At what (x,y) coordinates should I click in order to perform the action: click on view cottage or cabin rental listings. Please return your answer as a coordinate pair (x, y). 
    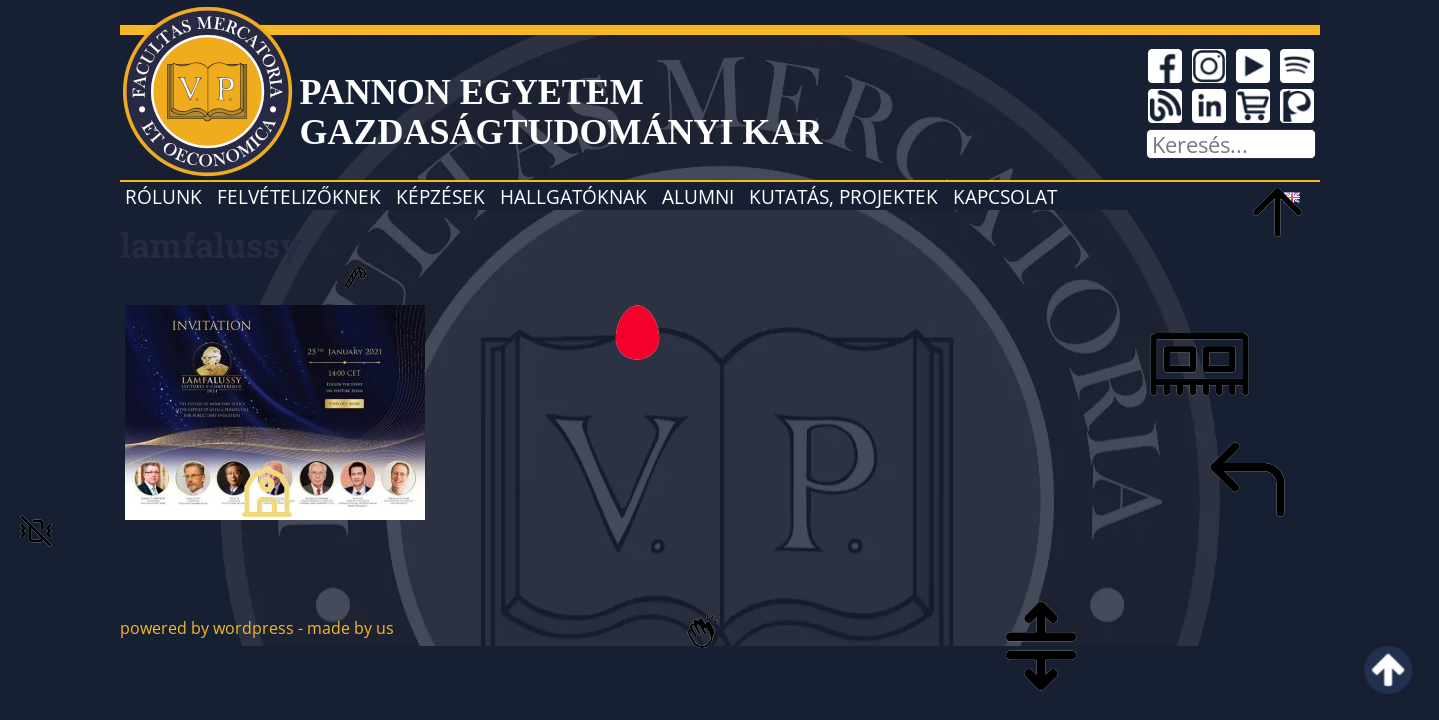
    Looking at the image, I should click on (267, 492).